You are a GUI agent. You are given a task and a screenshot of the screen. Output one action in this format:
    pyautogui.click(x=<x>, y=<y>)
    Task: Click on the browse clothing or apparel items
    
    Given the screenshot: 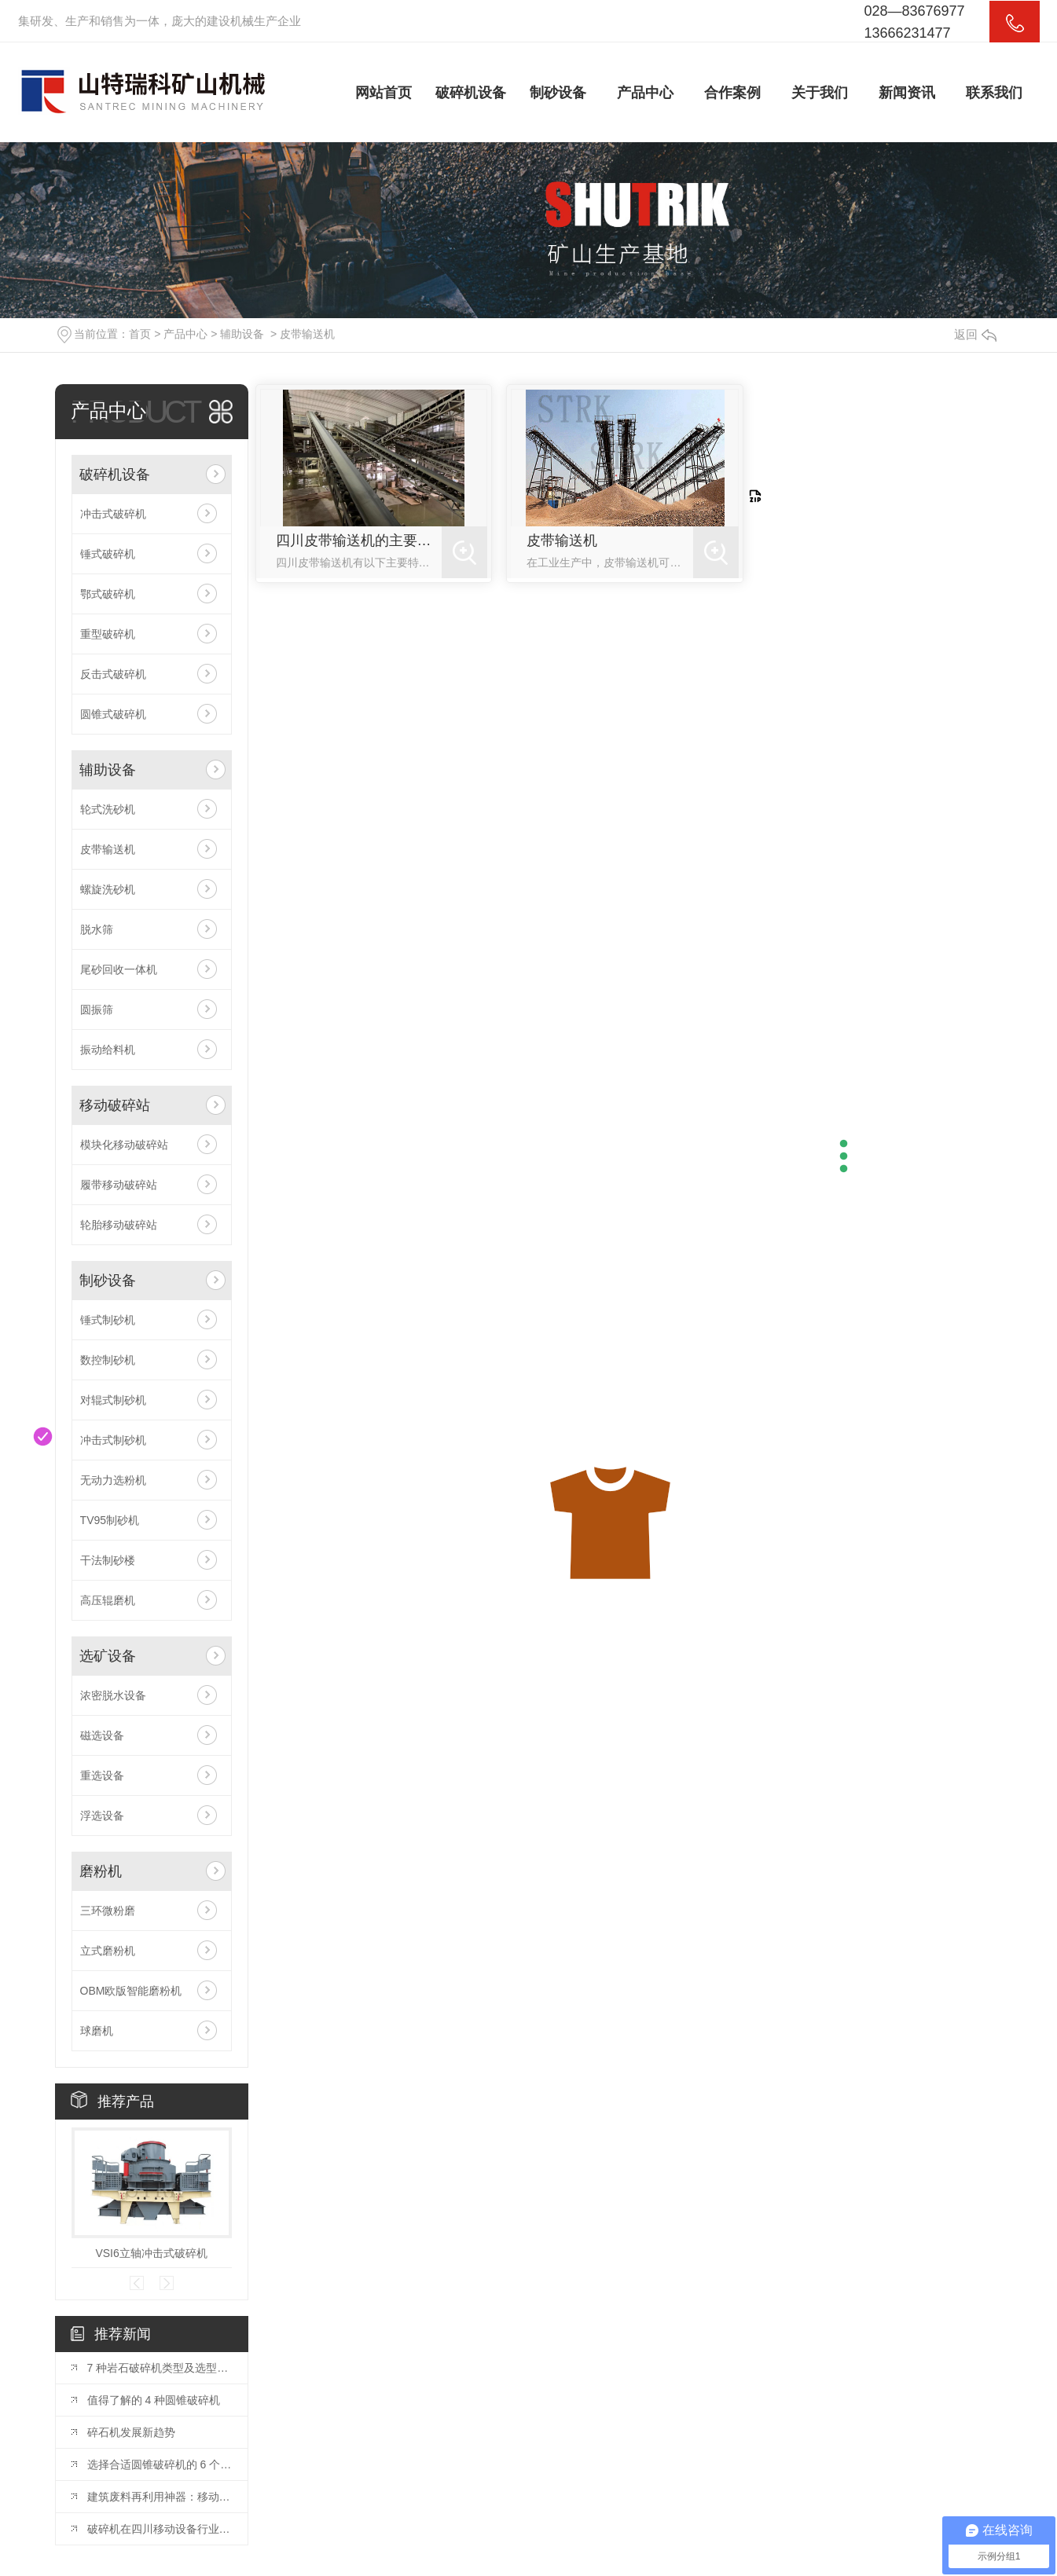 What is the action you would take?
    pyautogui.click(x=610, y=1523)
    